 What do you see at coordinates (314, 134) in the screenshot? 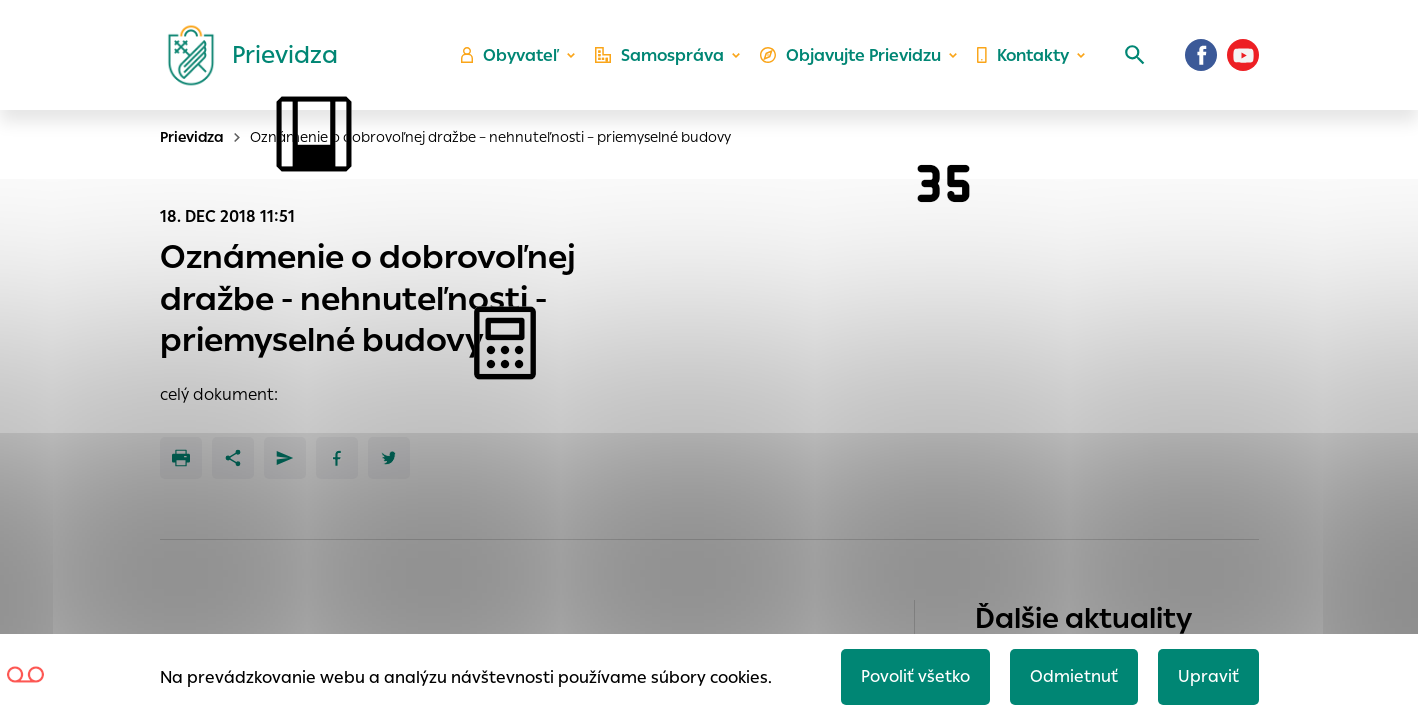
I see `center the editor panel layout` at bounding box center [314, 134].